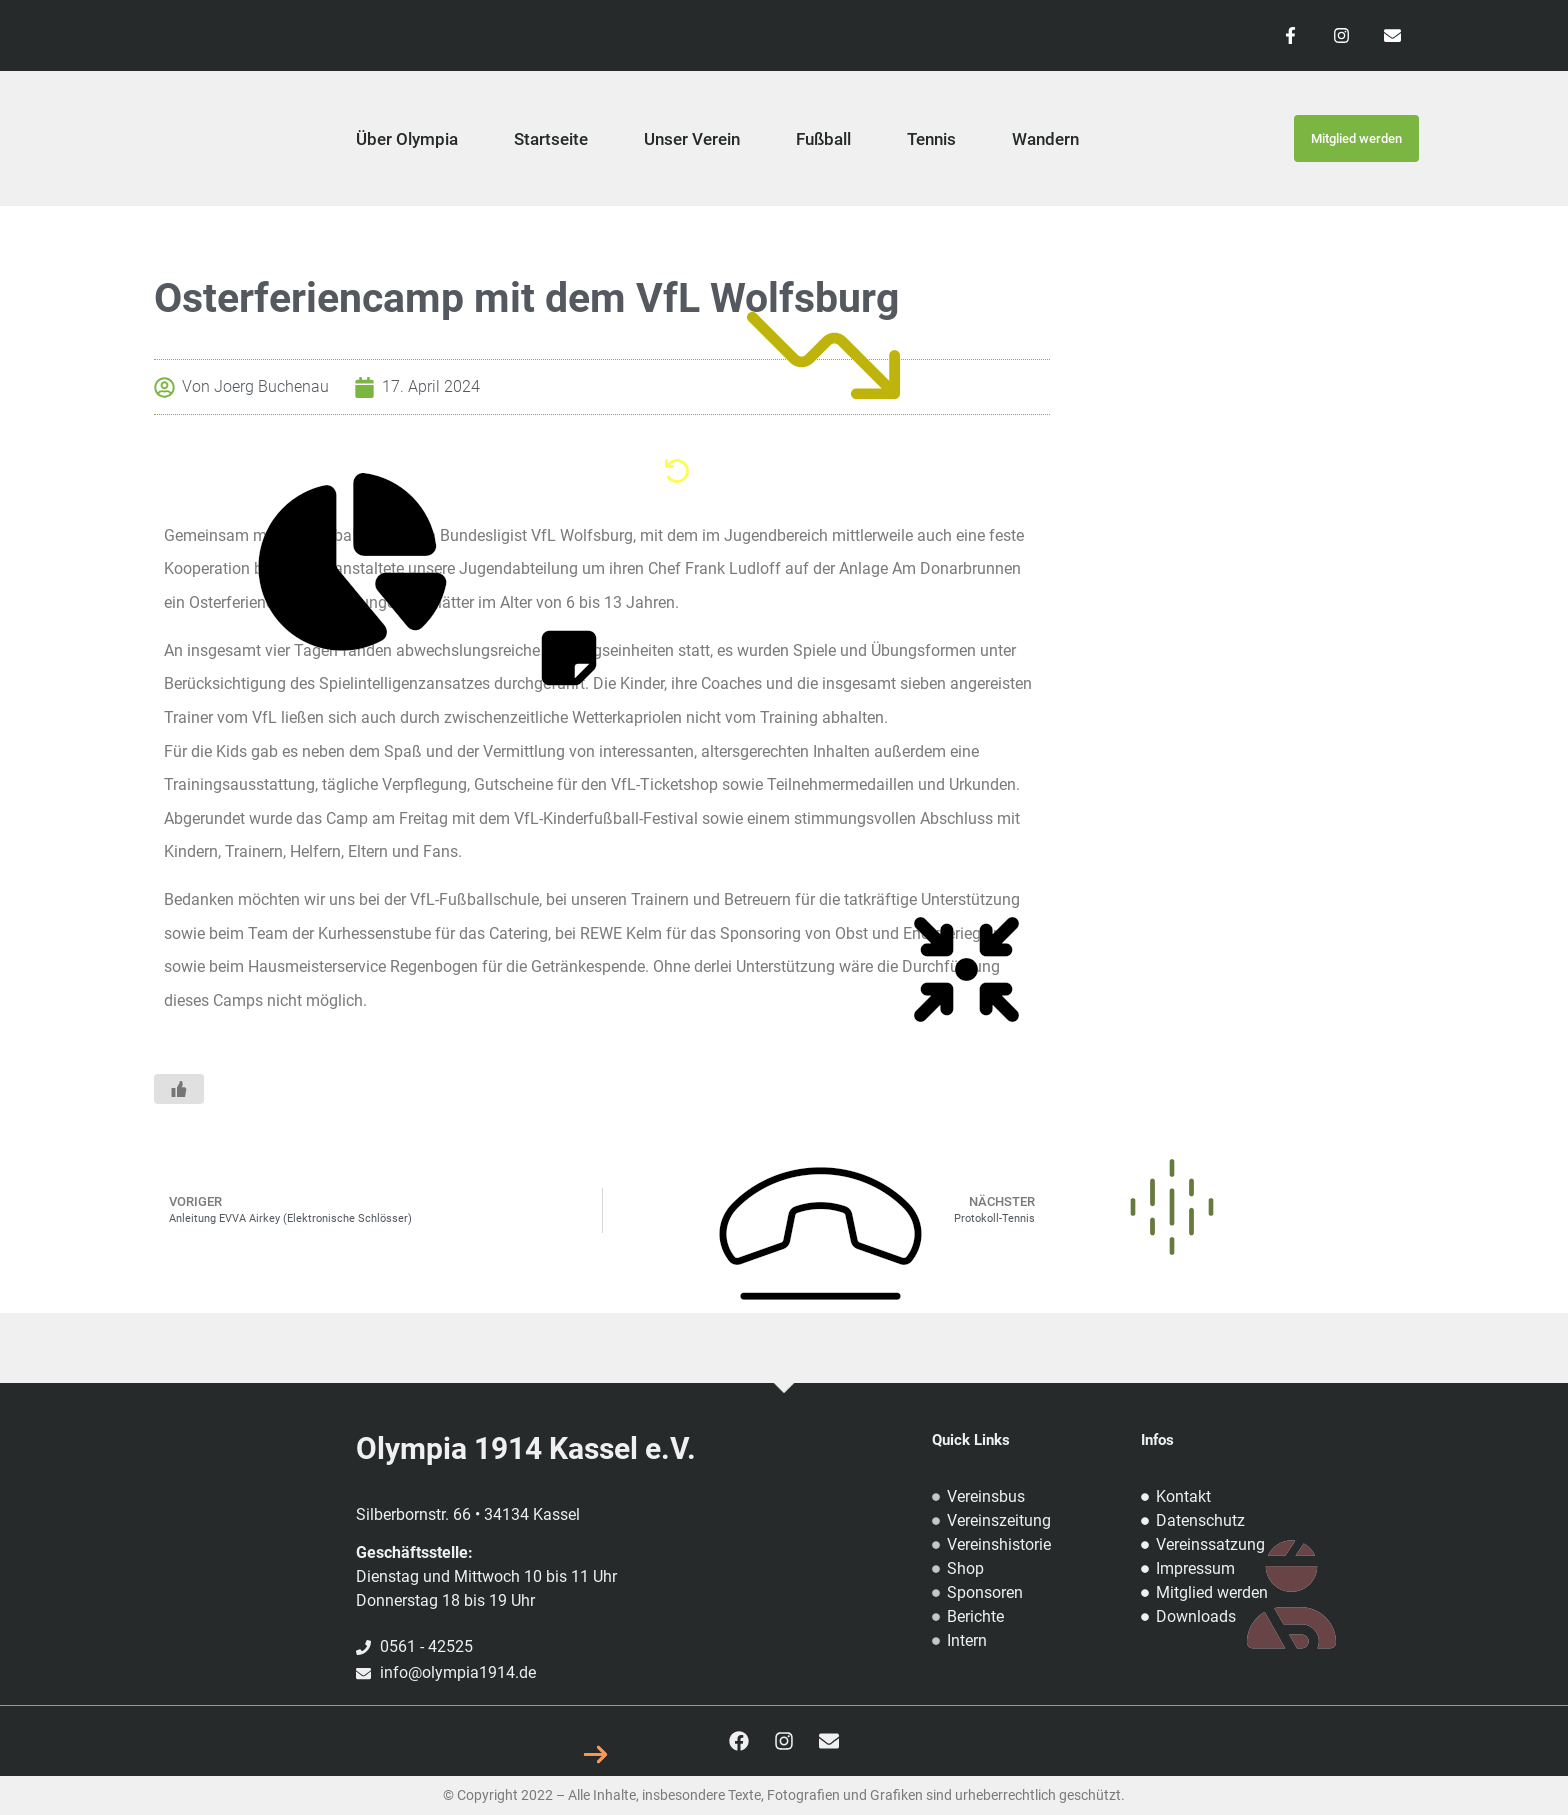 Image resolution: width=1568 pixels, height=1815 pixels. I want to click on open google podcasts, so click(1172, 1207).